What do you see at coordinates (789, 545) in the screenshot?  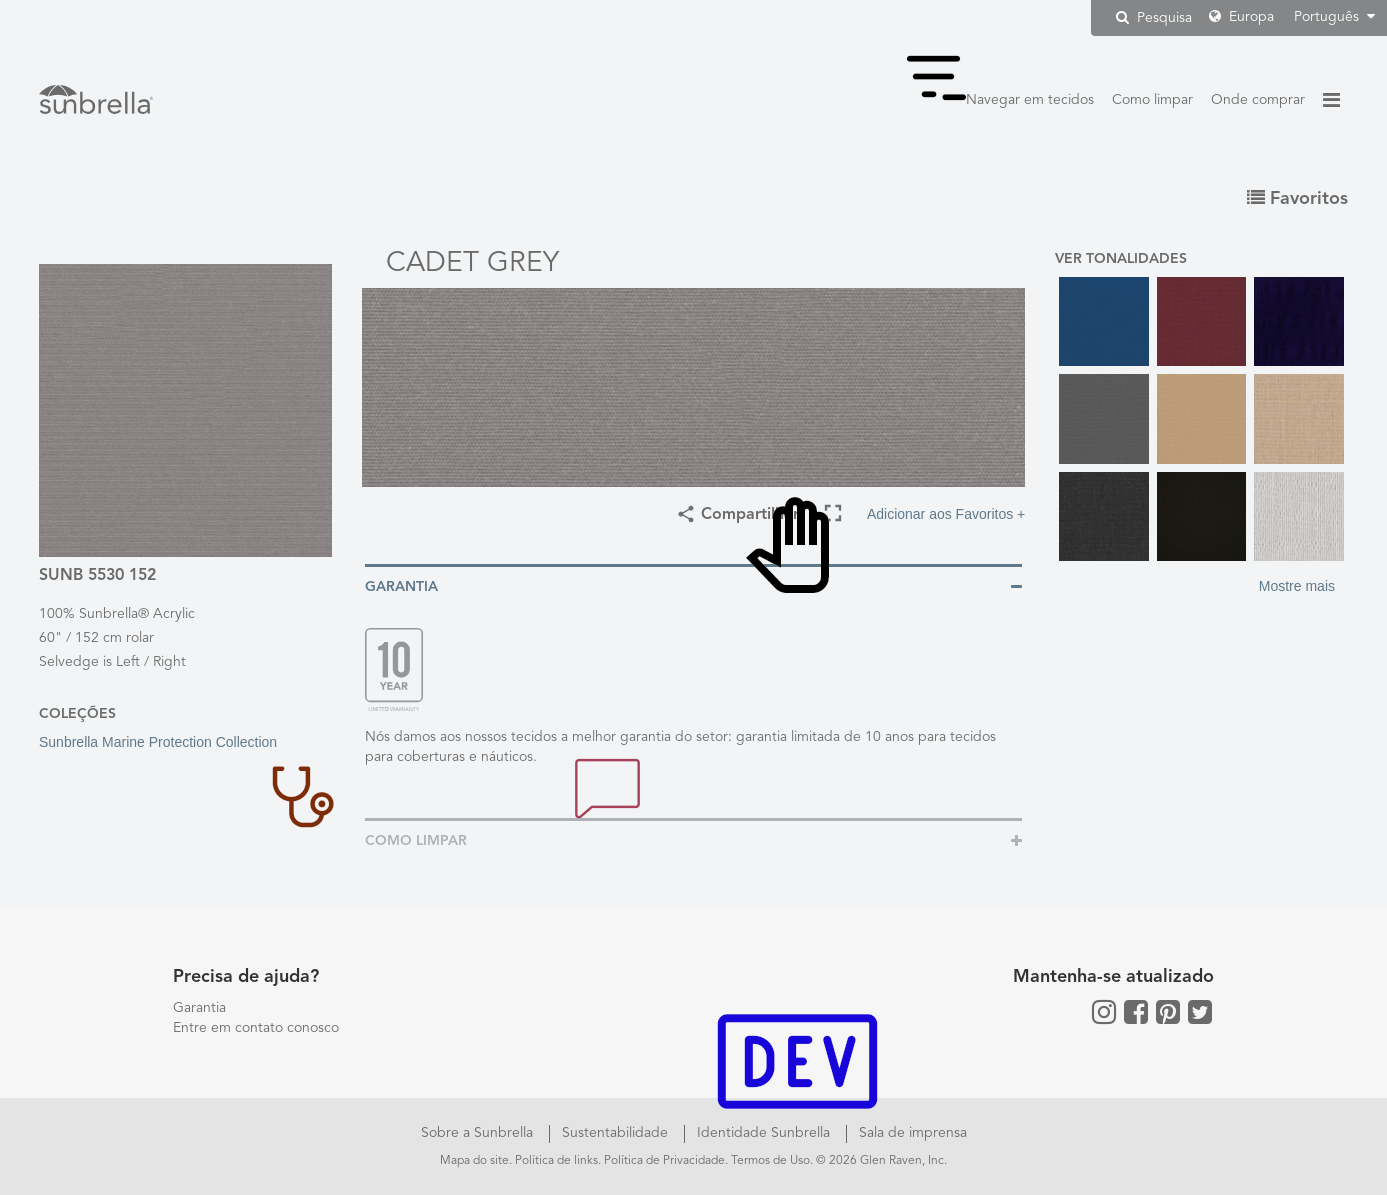 I see `stop or pause an action` at bounding box center [789, 545].